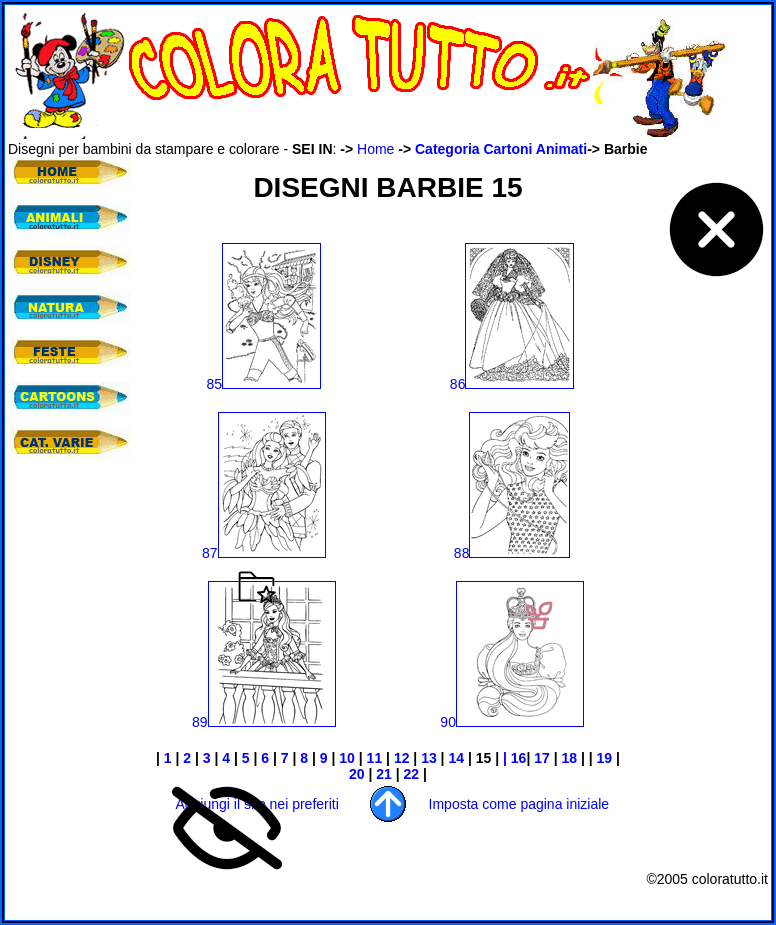  I want to click on access plant care or gardening features, so click(538, 615).